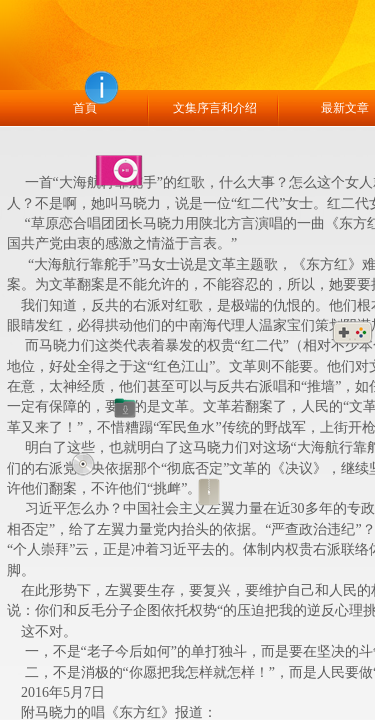  What do you see at coordinates (125, 408) in the screenshot?
I see `open your downloads folder` at bounding box center [125, 408].